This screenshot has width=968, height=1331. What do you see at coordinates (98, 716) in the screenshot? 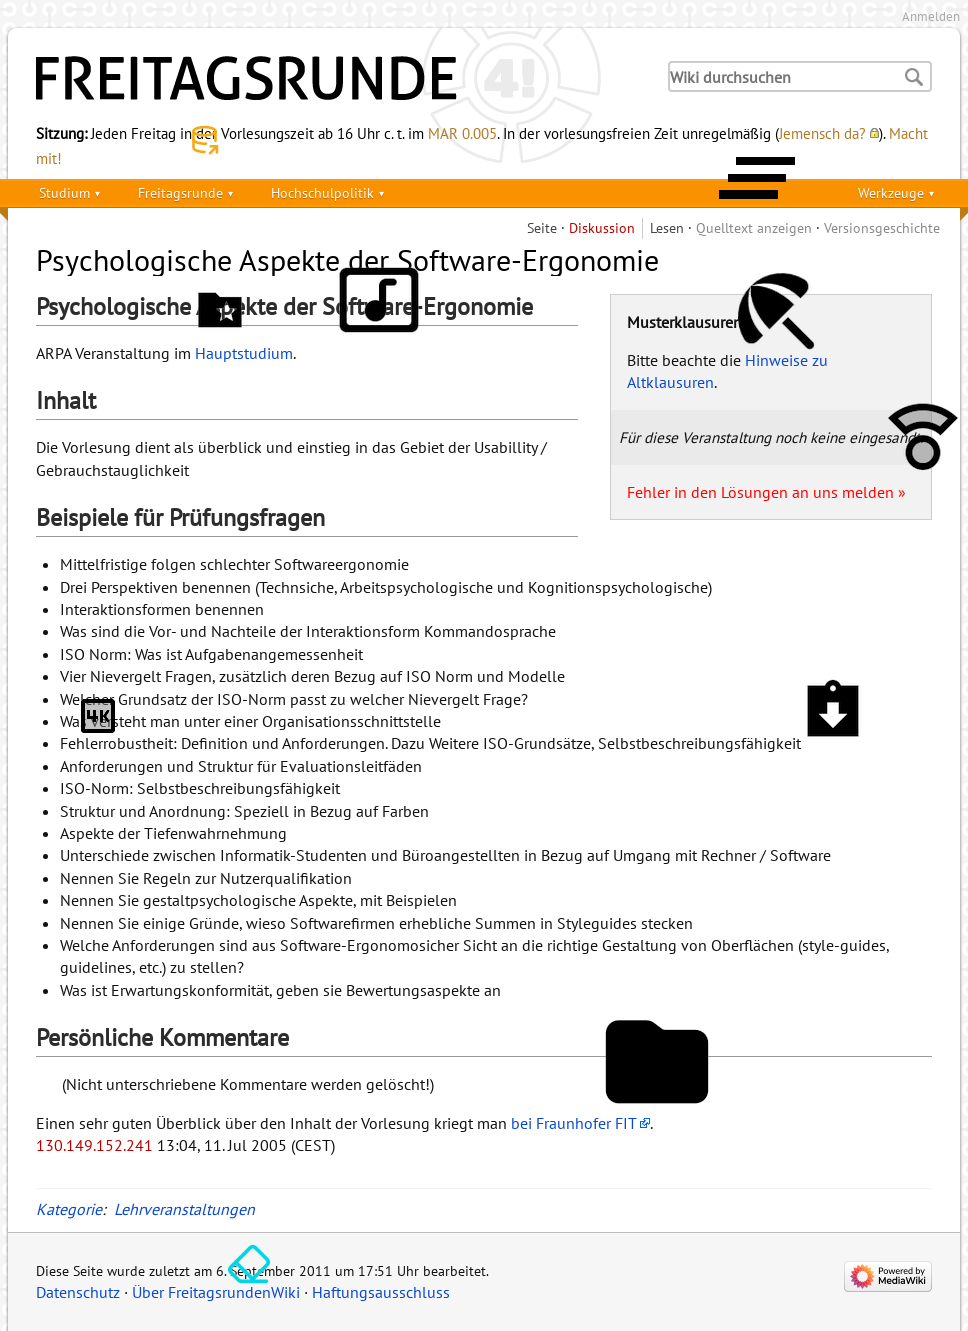
I see `indicates 4K resolution video quality` at bounding box center [98, 716].